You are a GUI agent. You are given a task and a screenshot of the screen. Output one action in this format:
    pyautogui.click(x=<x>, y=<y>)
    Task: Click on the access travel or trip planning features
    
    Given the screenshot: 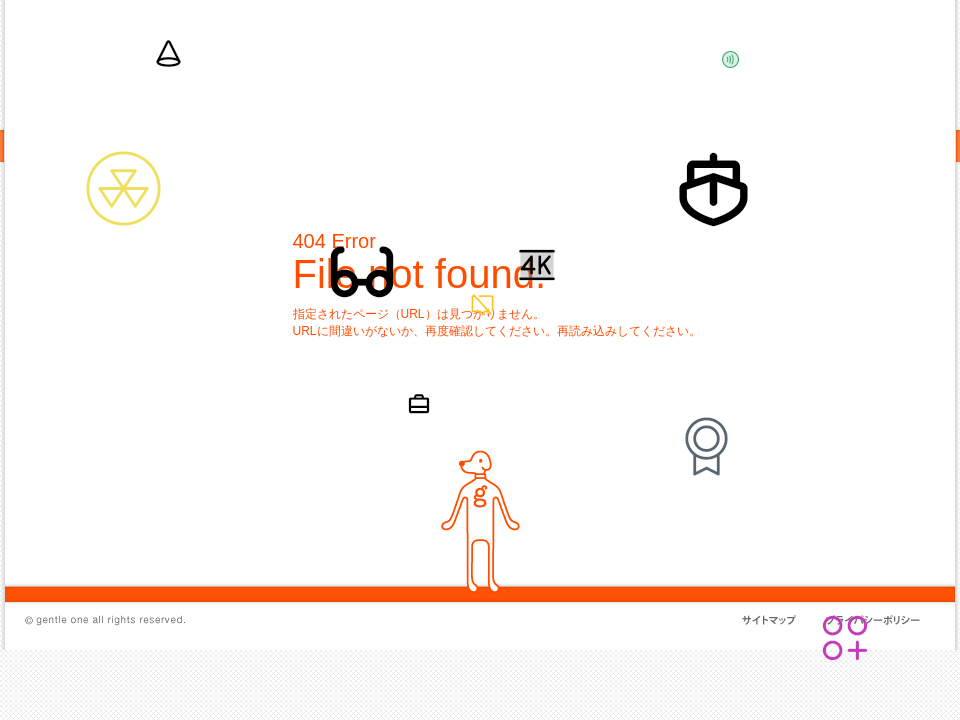 What is the action you would take?
    pyautogui.click(x=419, y=405)
    